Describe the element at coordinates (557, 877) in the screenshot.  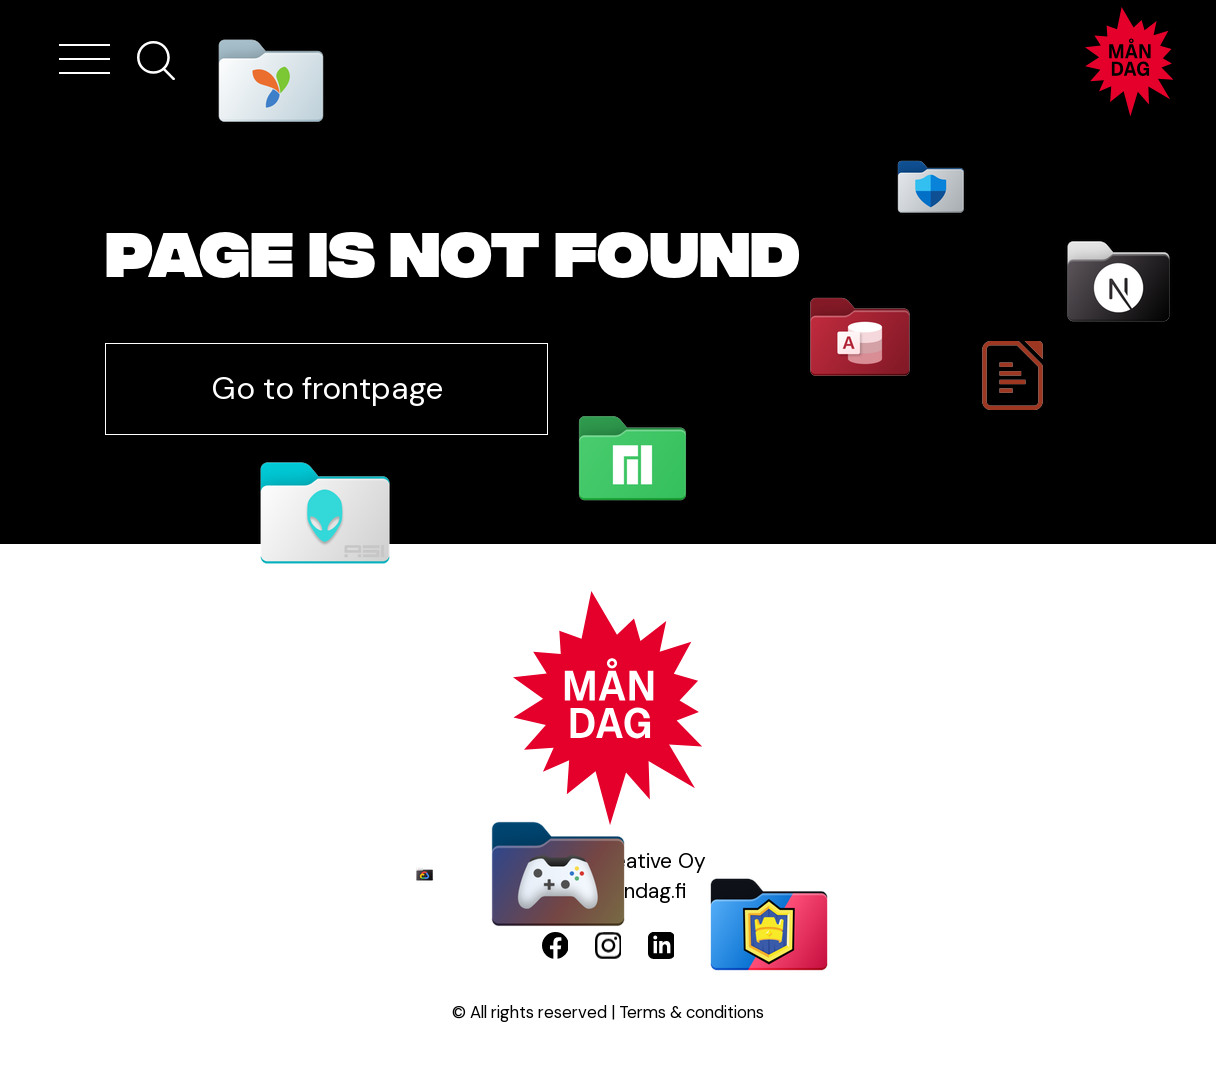
I see `open microsoft games folder` at that location.